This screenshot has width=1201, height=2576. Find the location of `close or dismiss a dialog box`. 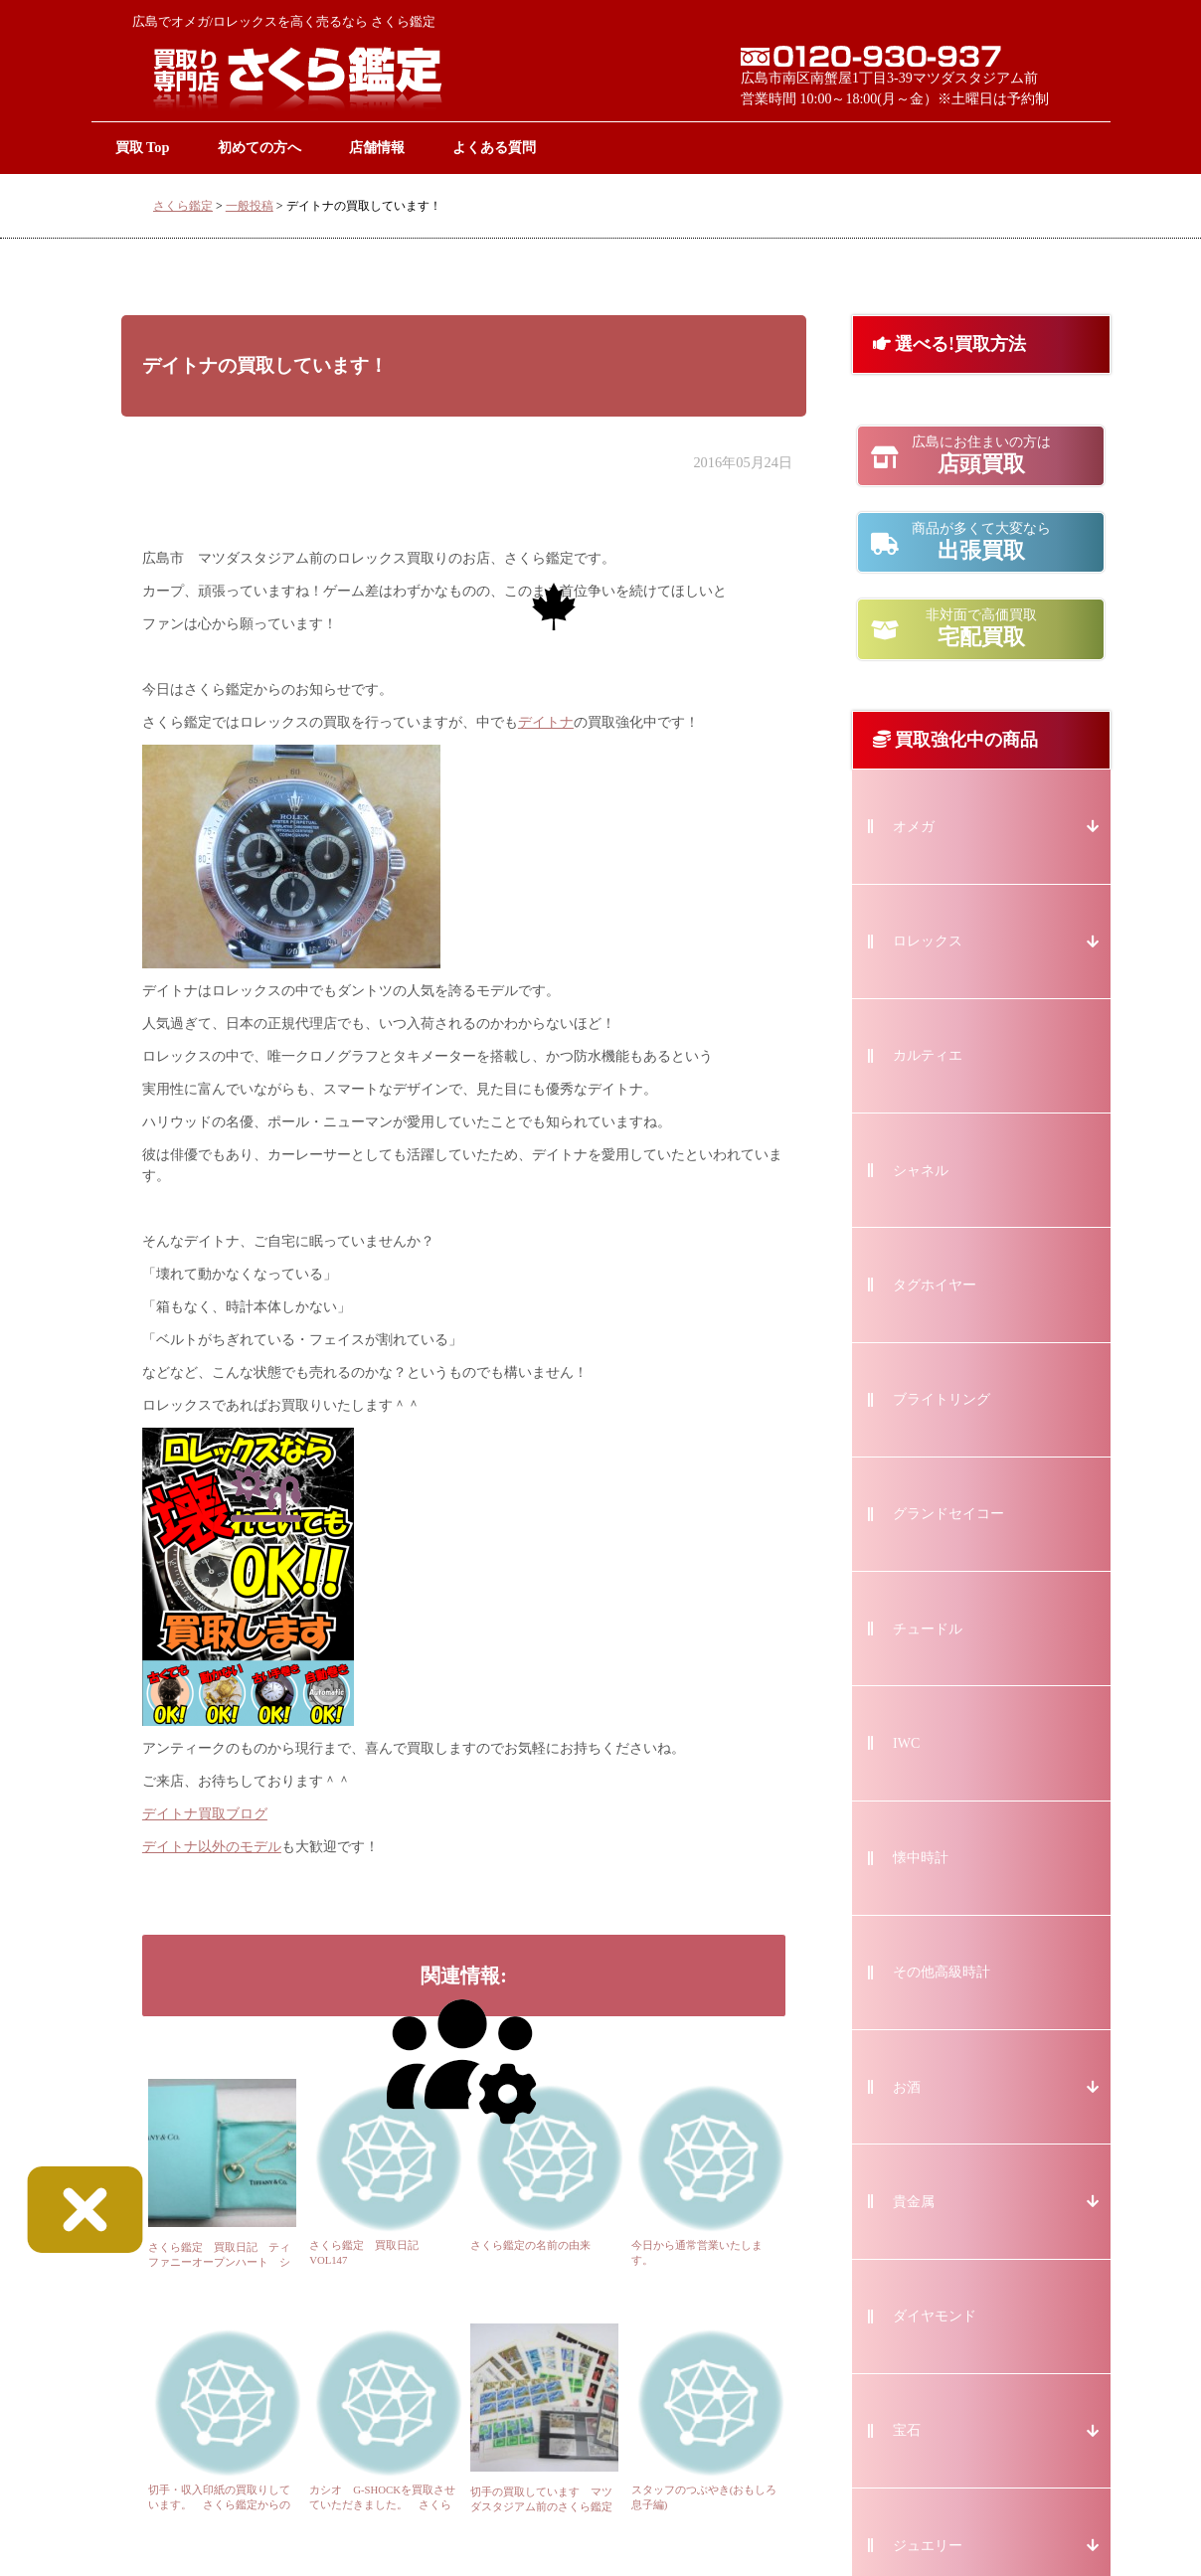

close or dismiss a dialog box is located at coordinates (85, 2209).